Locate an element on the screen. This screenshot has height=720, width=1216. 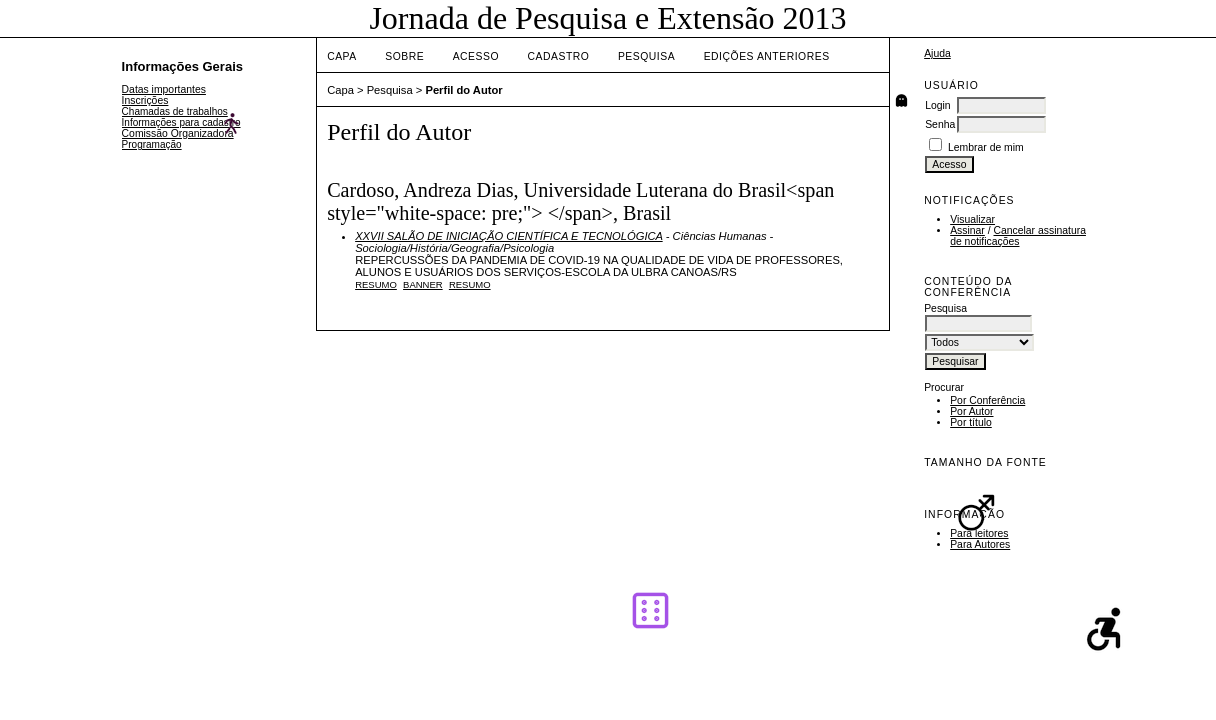
random selection or shuffle function is located at coordinates (650, 610).